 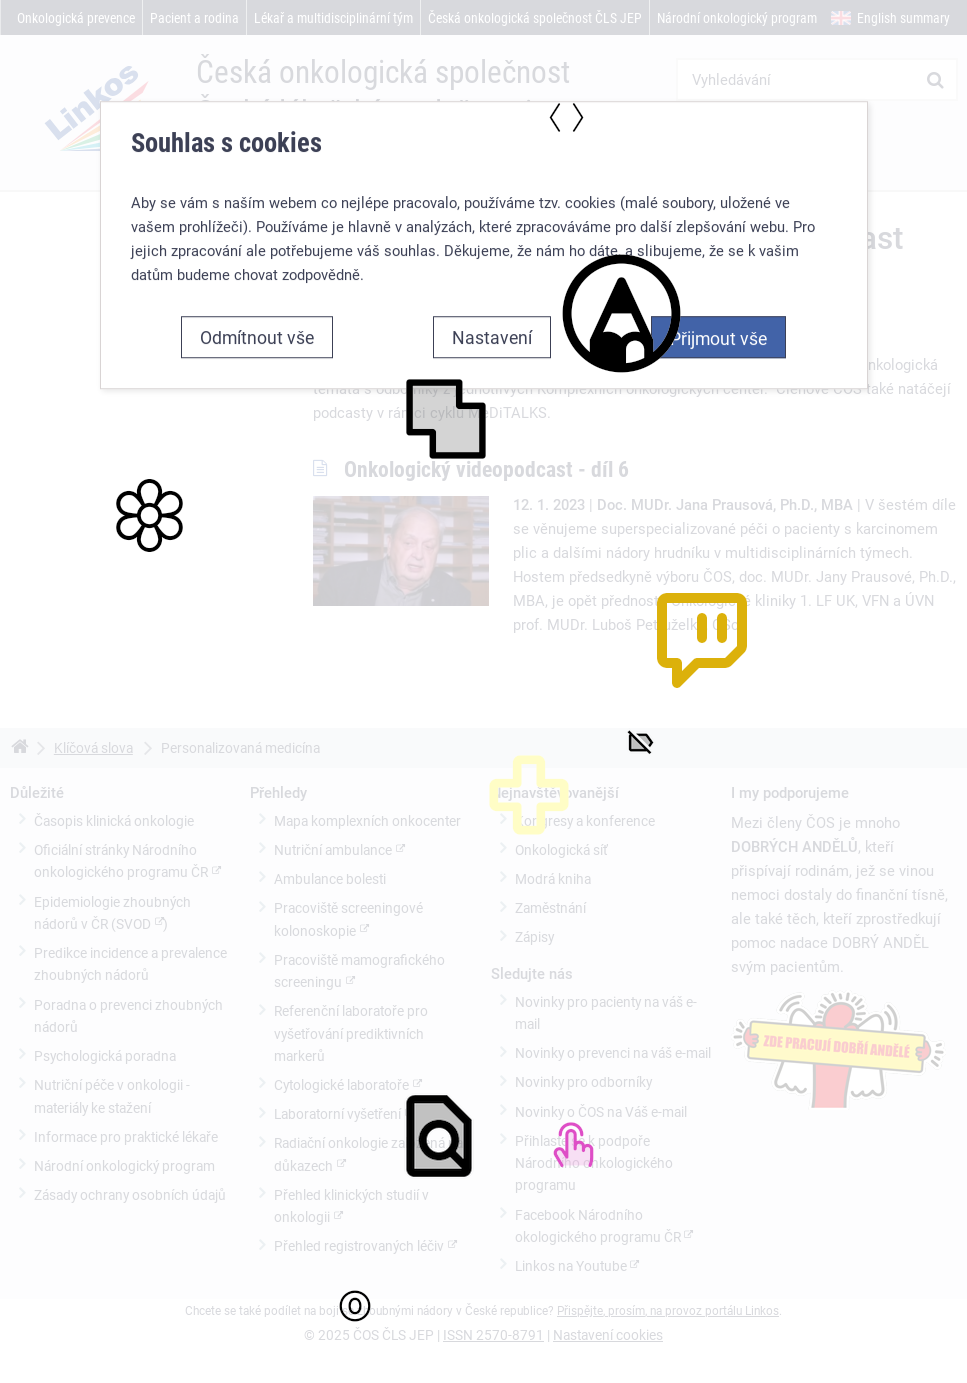 I want to click on edit profile or settings, so click(x=621, y=313).